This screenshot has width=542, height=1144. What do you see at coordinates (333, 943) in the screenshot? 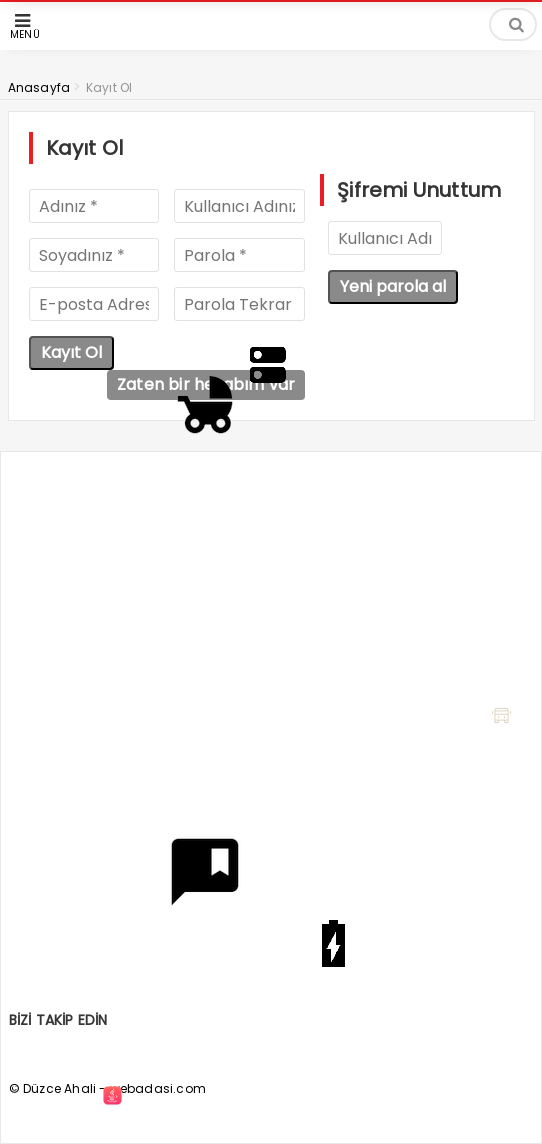
I see `indicates battery is fully charged while connected to power` at bounding box center [333, 943].